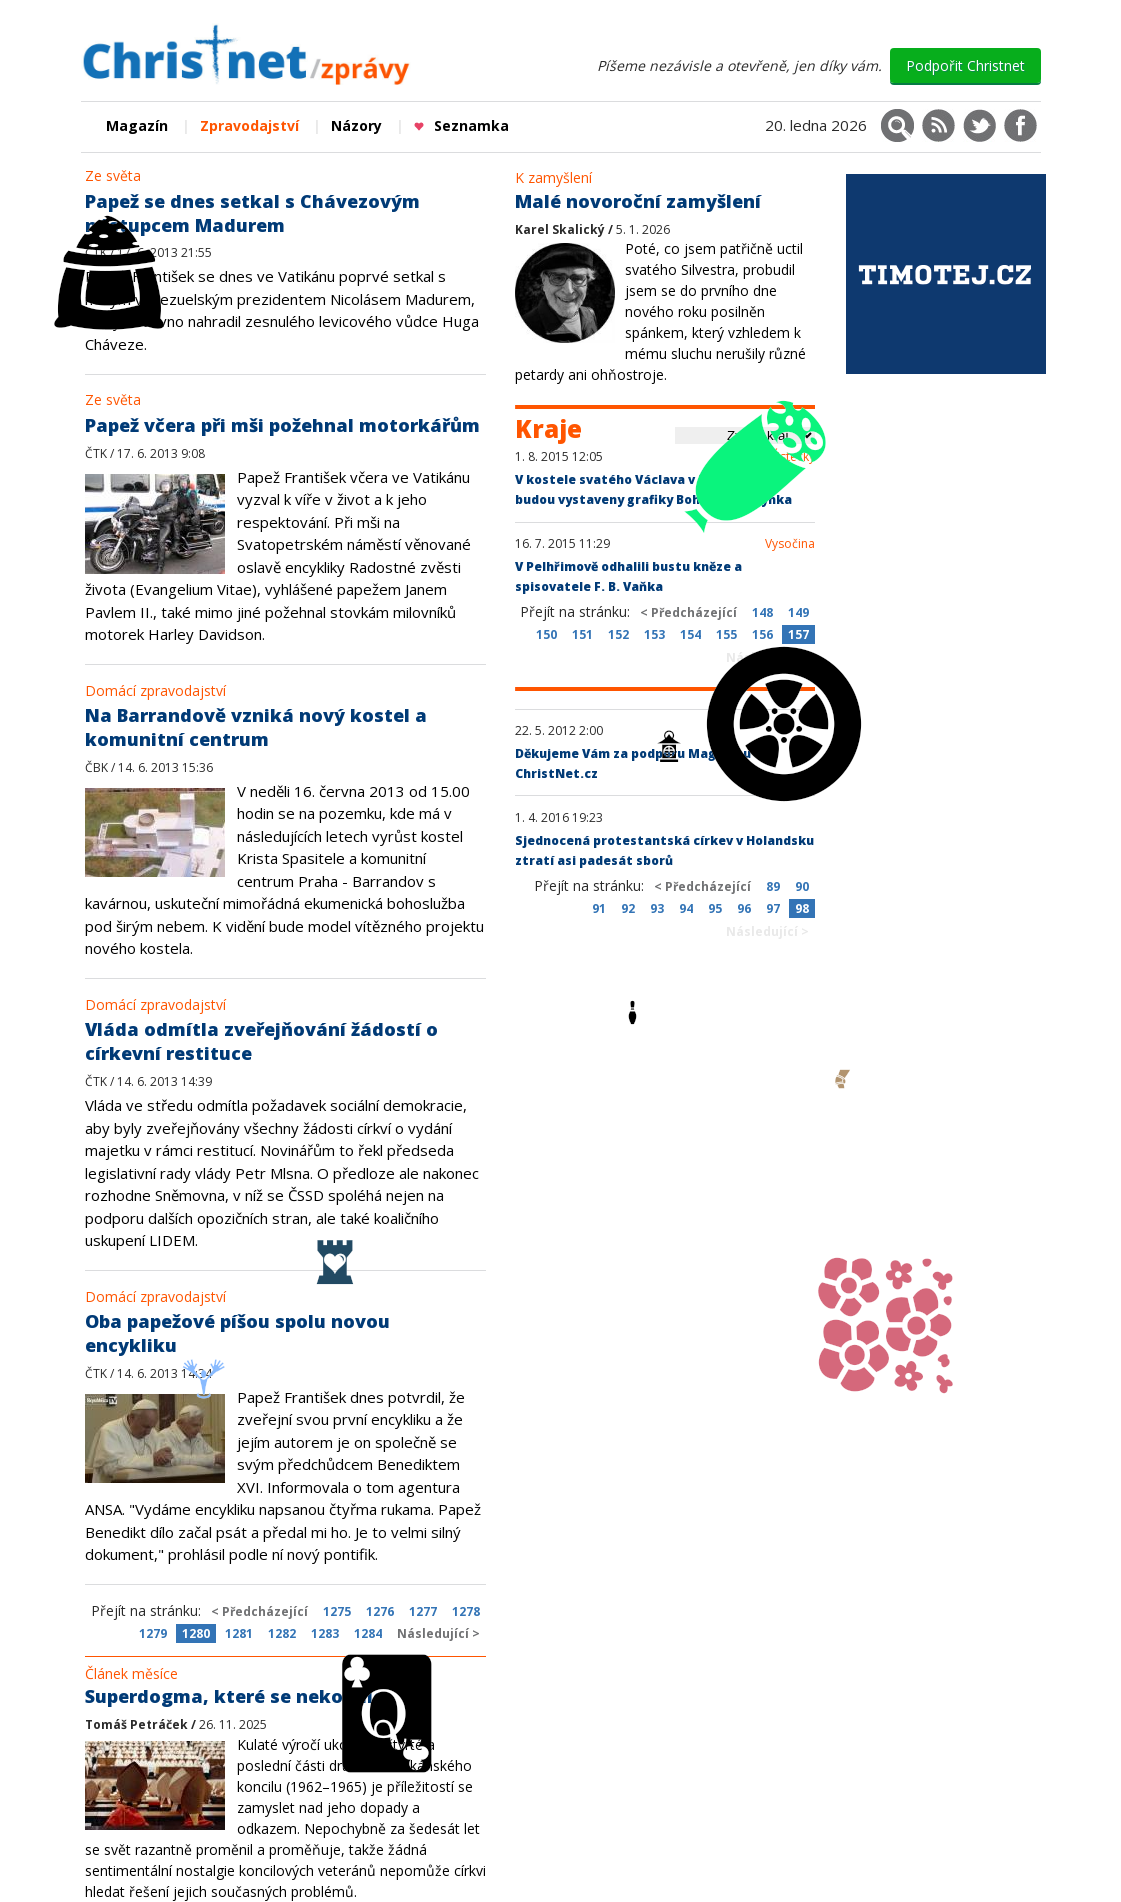 The width and height of the screenshot is (1121, 1902). What do you see at coordinates (841, 1079) in the screenshot?
I see `select elbow pad equipment for your character` at bounding box center [841, 1079].